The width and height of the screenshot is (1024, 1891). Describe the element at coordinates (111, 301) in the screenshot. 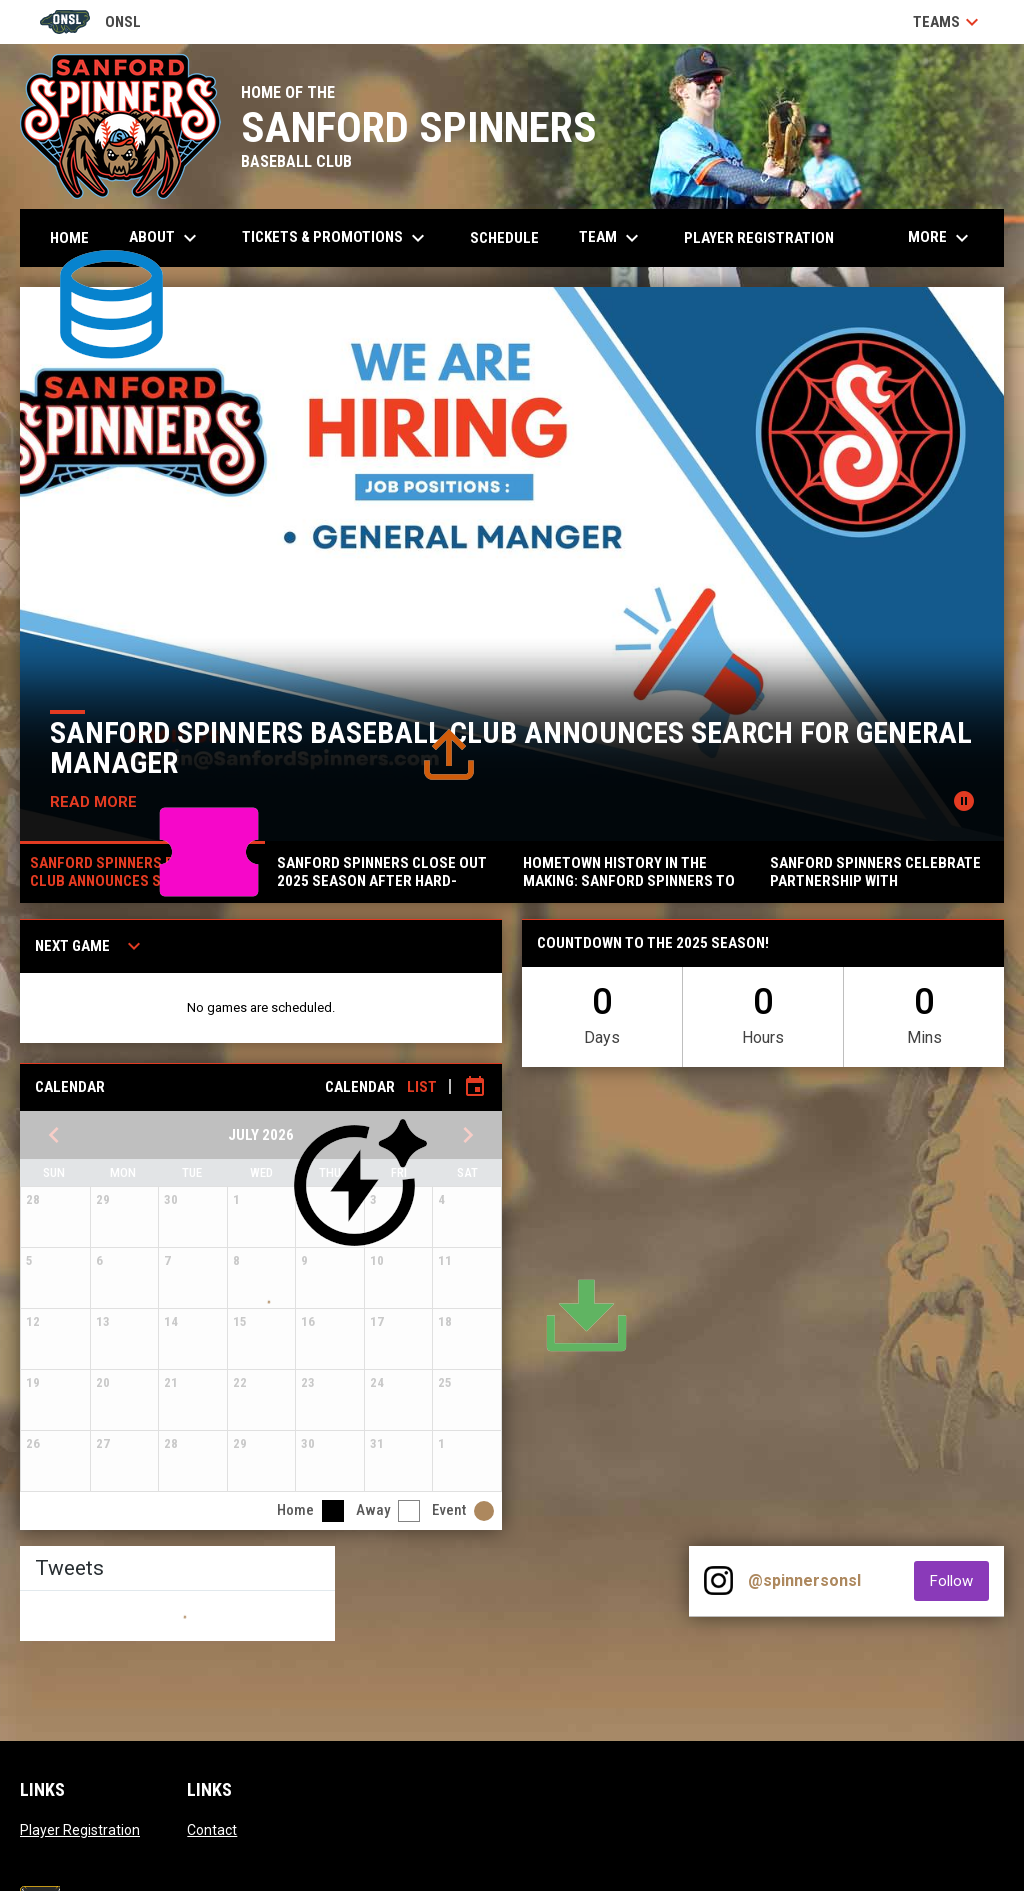

I see `access database storage` at that location.